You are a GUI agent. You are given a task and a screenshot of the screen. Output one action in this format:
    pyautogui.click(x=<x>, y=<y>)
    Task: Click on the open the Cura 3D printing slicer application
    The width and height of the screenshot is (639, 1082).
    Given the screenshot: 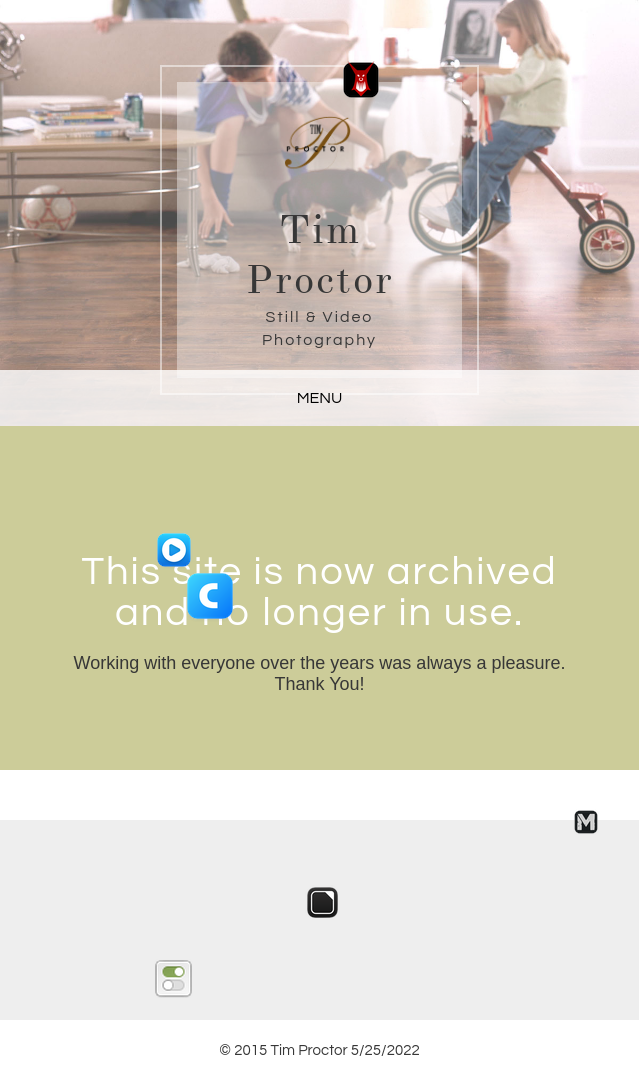 What is the action you would take?
    pyautogui.click(x=210, y=596)
    